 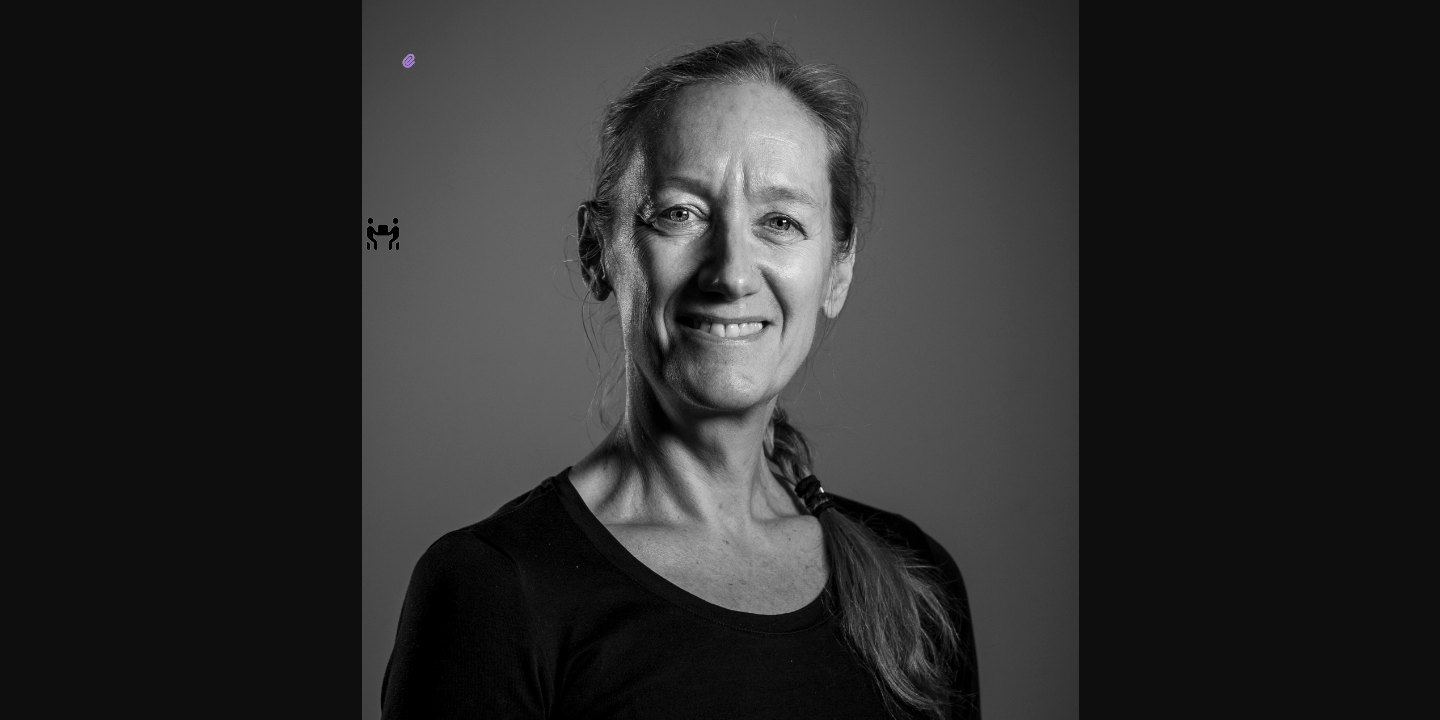 What do you see at coordinates (409, 61) in the screenshot?
I see `attach a file to your message` at bounding box center [409, 61].